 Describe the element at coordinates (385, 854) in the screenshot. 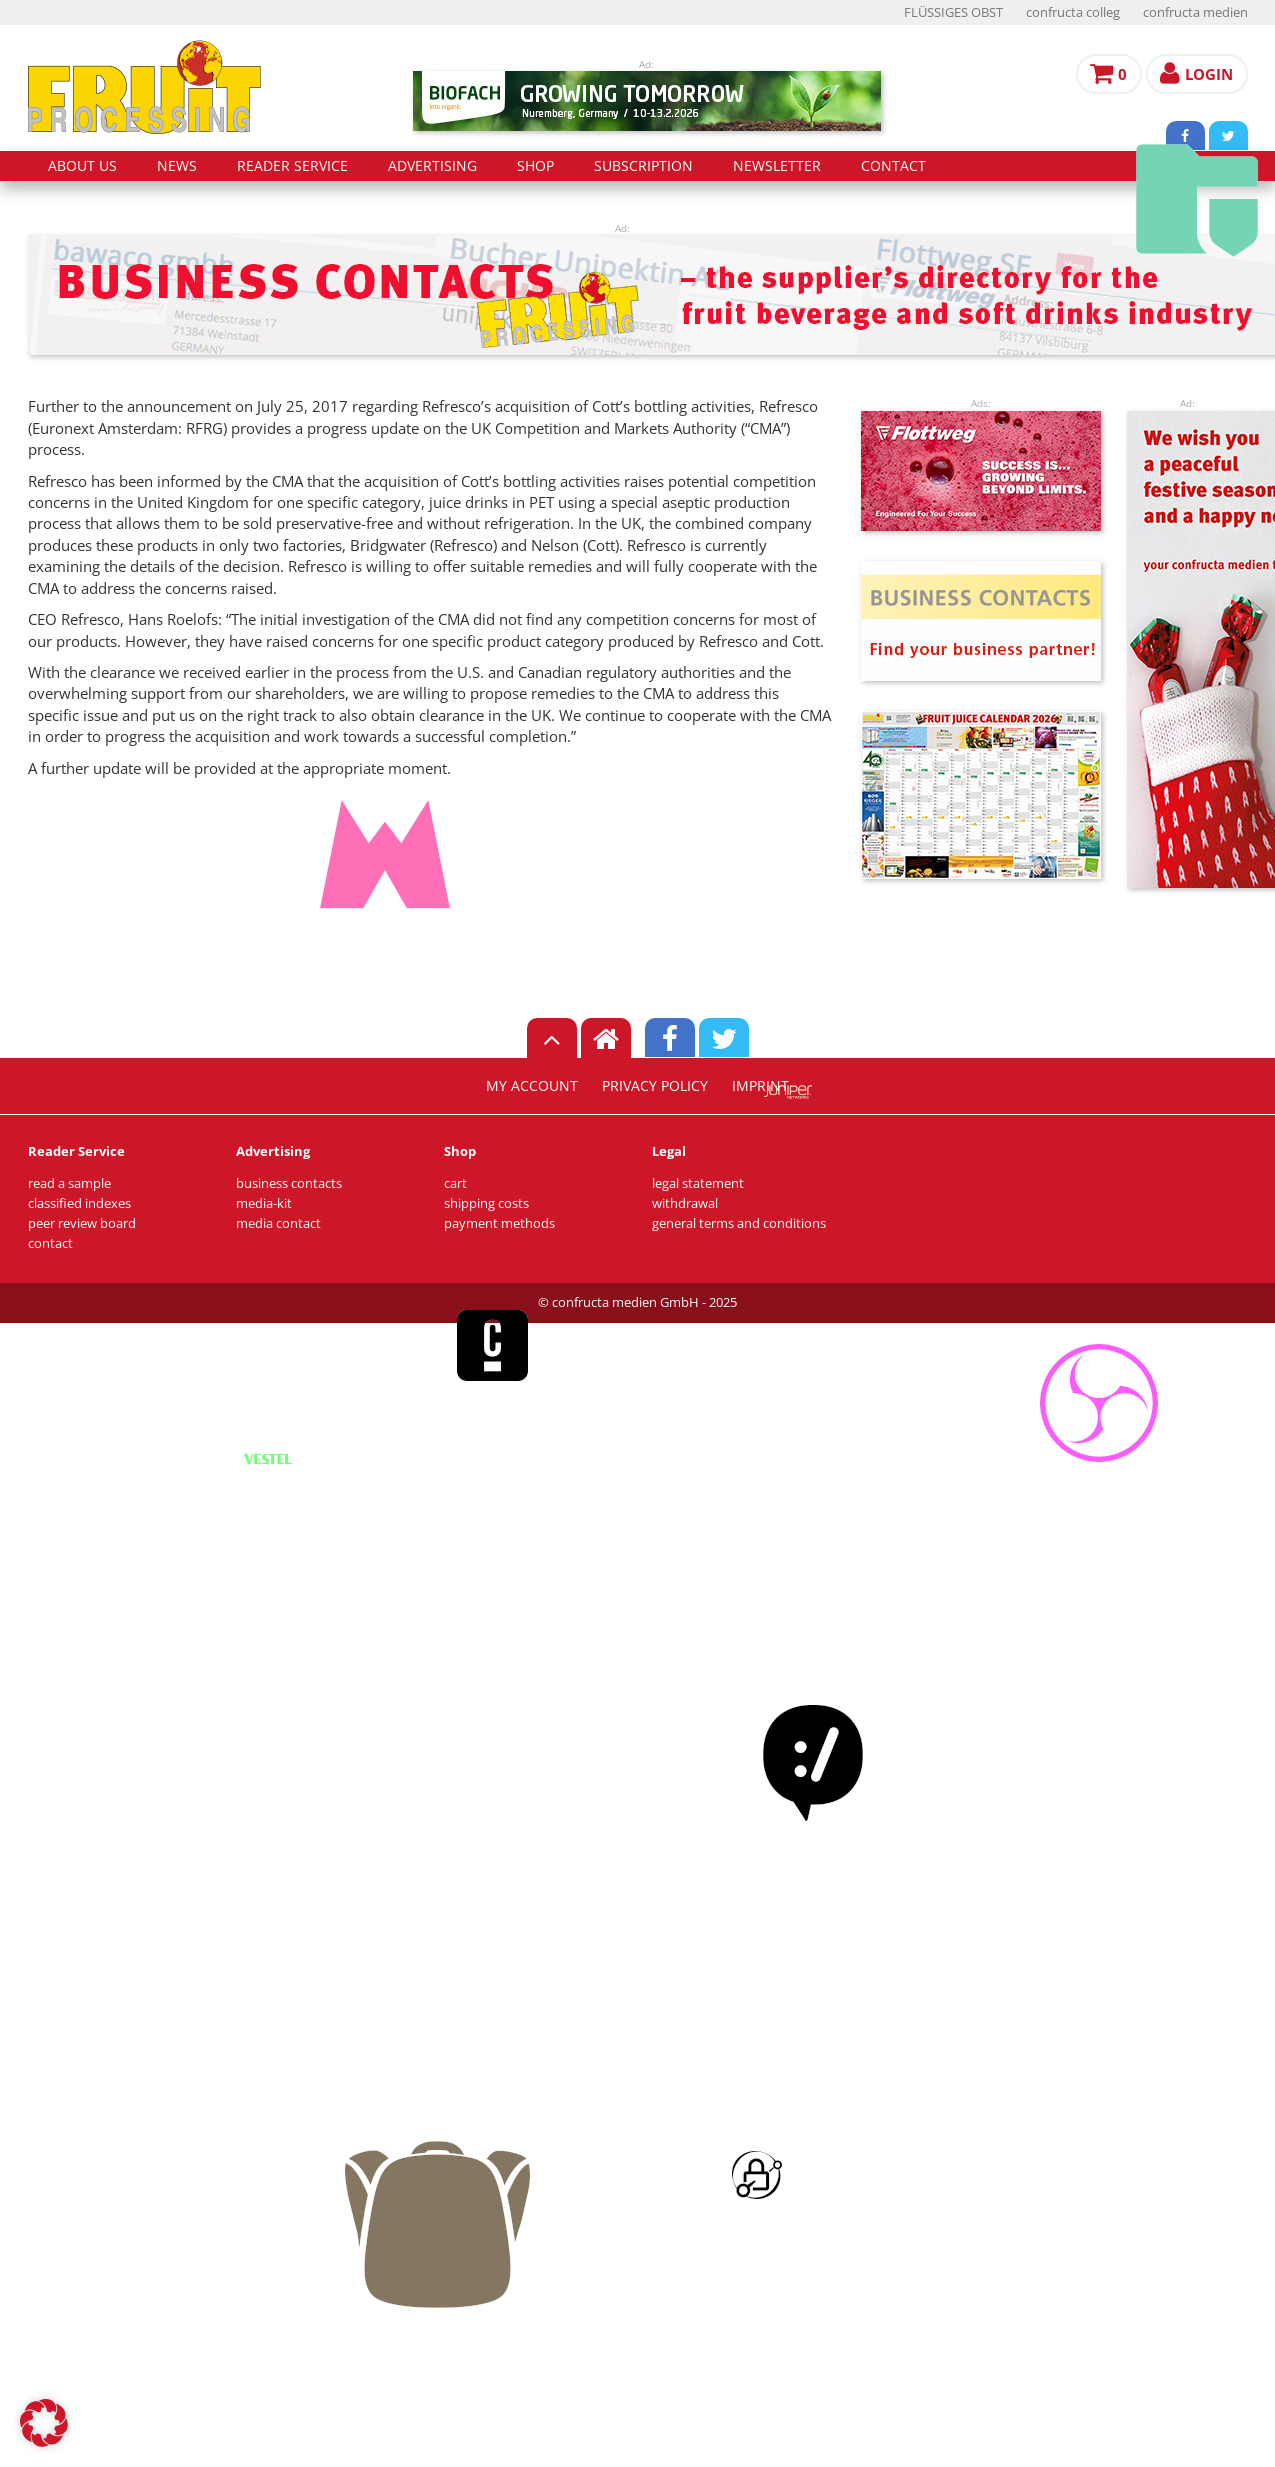

I see `wgpu graphics library logo` at that location.